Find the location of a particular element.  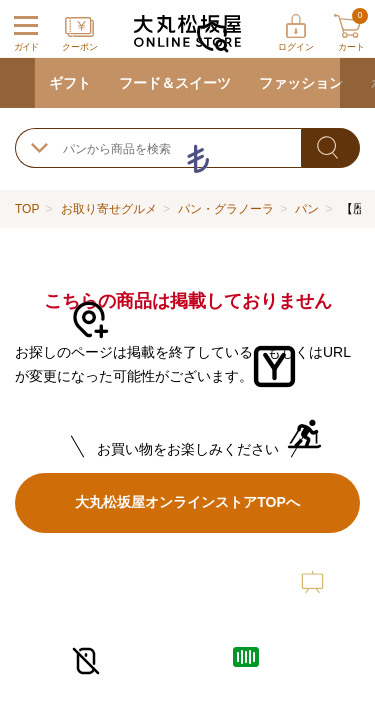

start or view a presentation is located at coordinates (312, 582).